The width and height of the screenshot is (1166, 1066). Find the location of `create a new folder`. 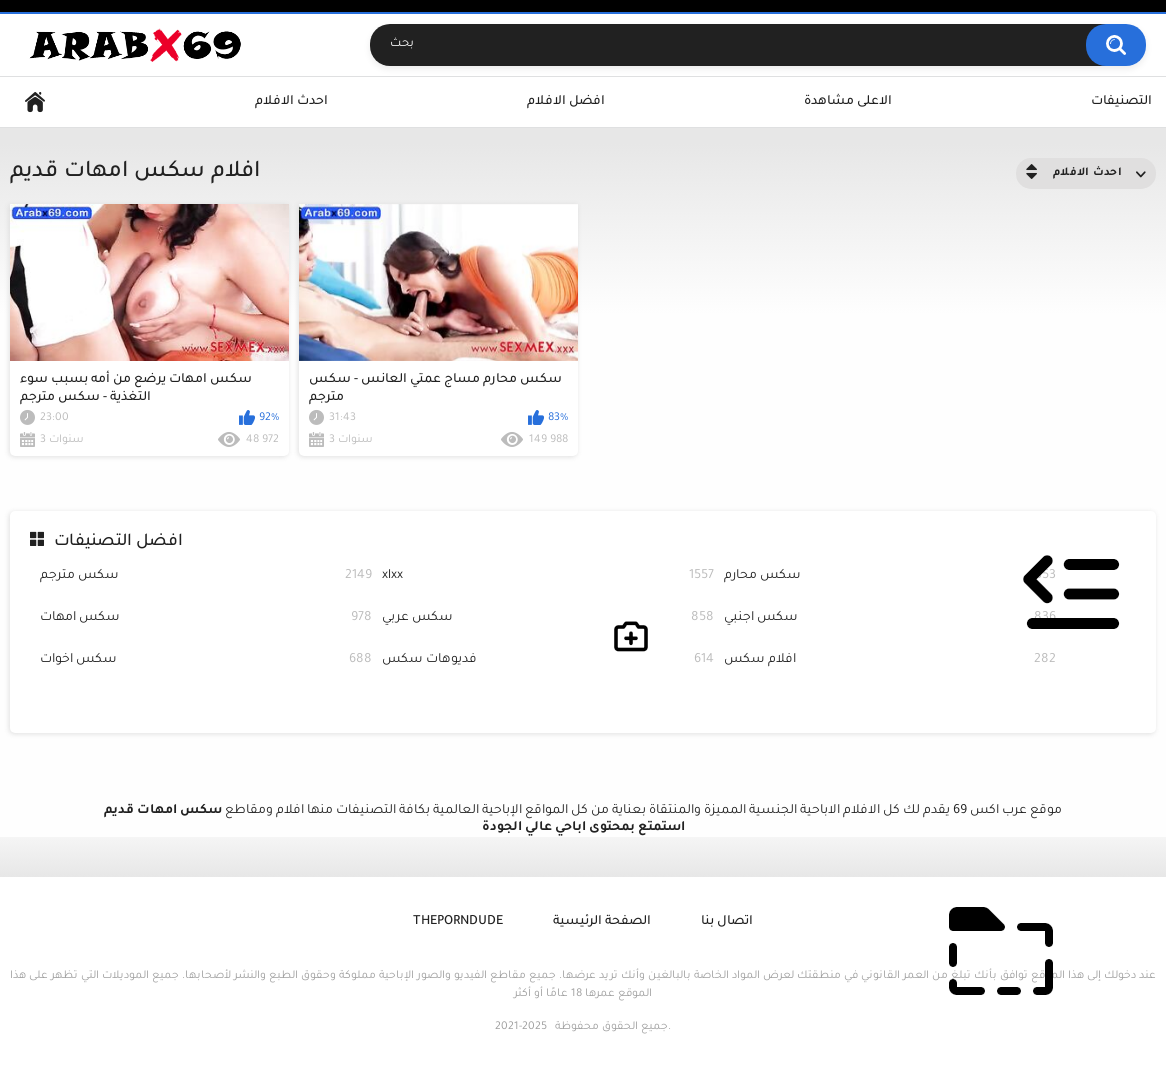

create a new folder is located at coordinates (1001, 951).